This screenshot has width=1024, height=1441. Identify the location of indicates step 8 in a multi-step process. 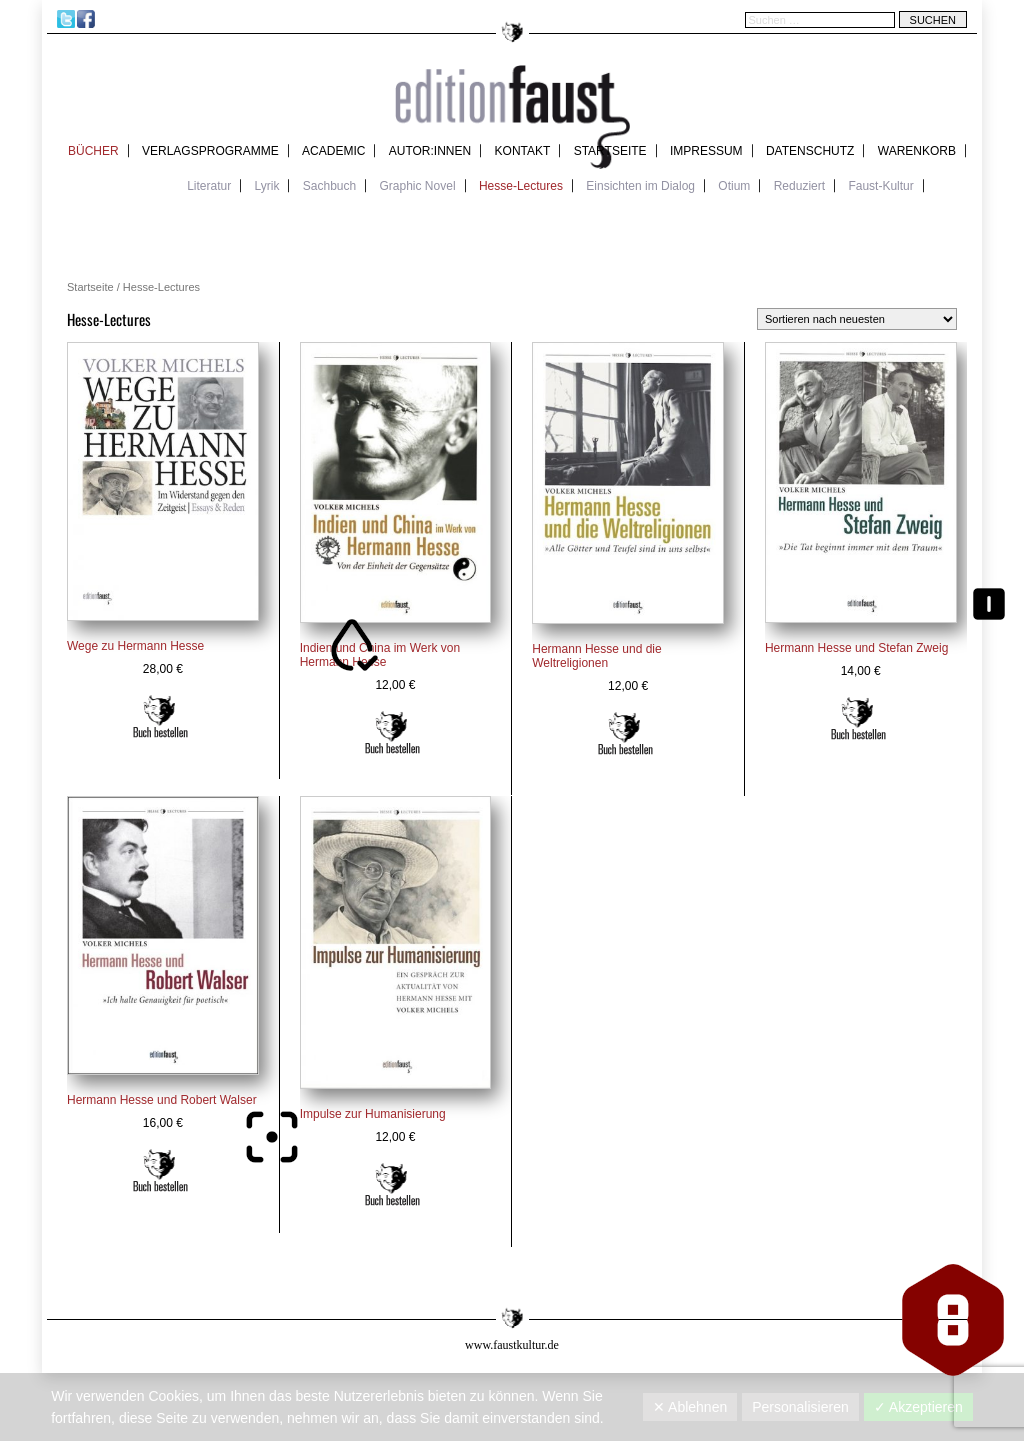
(953, 1320).